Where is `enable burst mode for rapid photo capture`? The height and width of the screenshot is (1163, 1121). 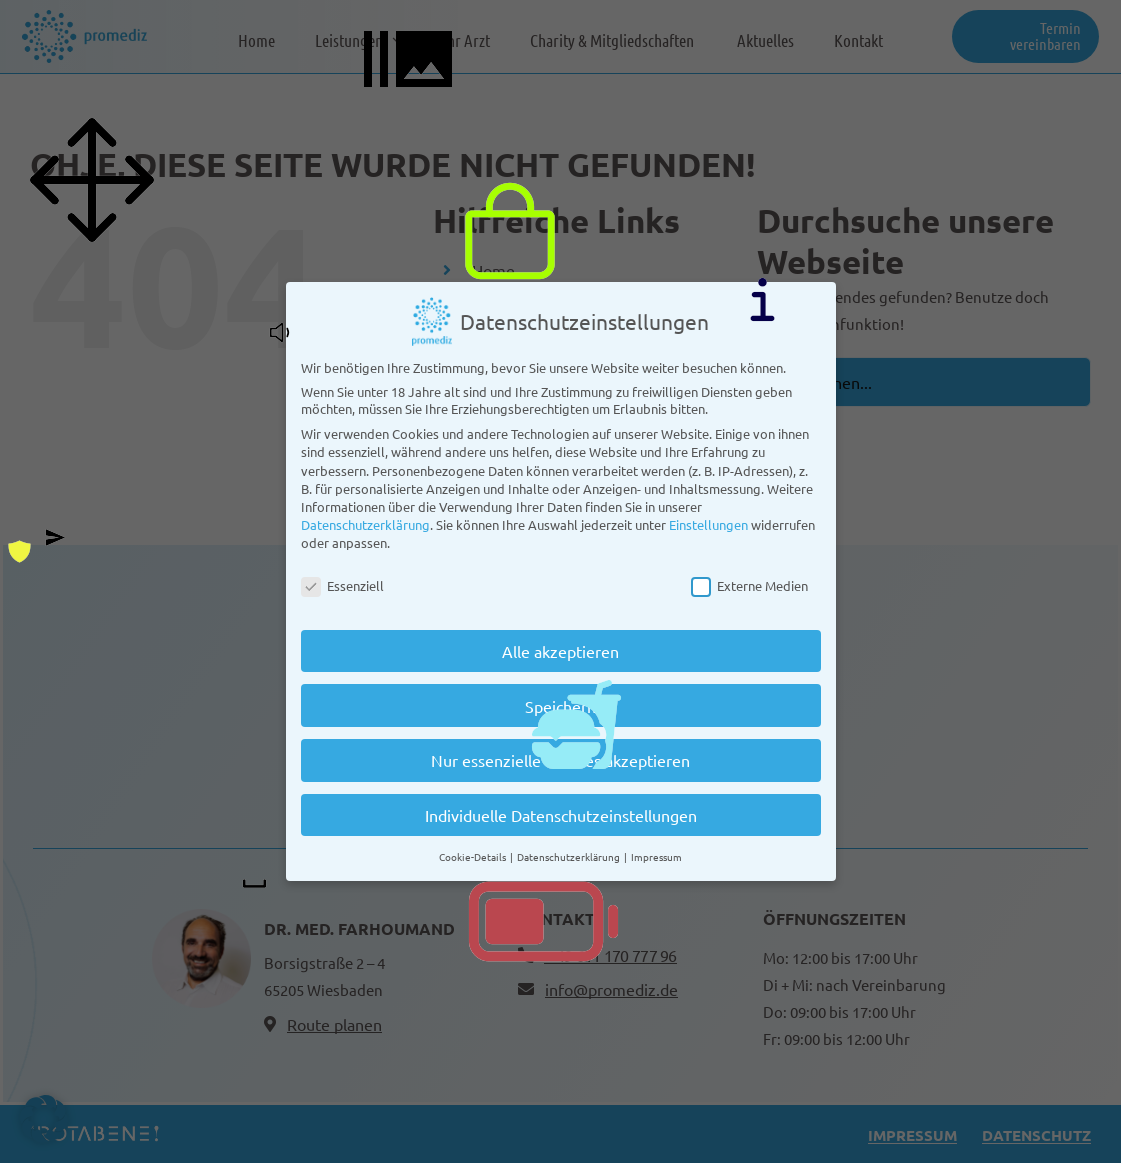 enable burst mode for rapid photo capture is located at coordinates (408, 59).